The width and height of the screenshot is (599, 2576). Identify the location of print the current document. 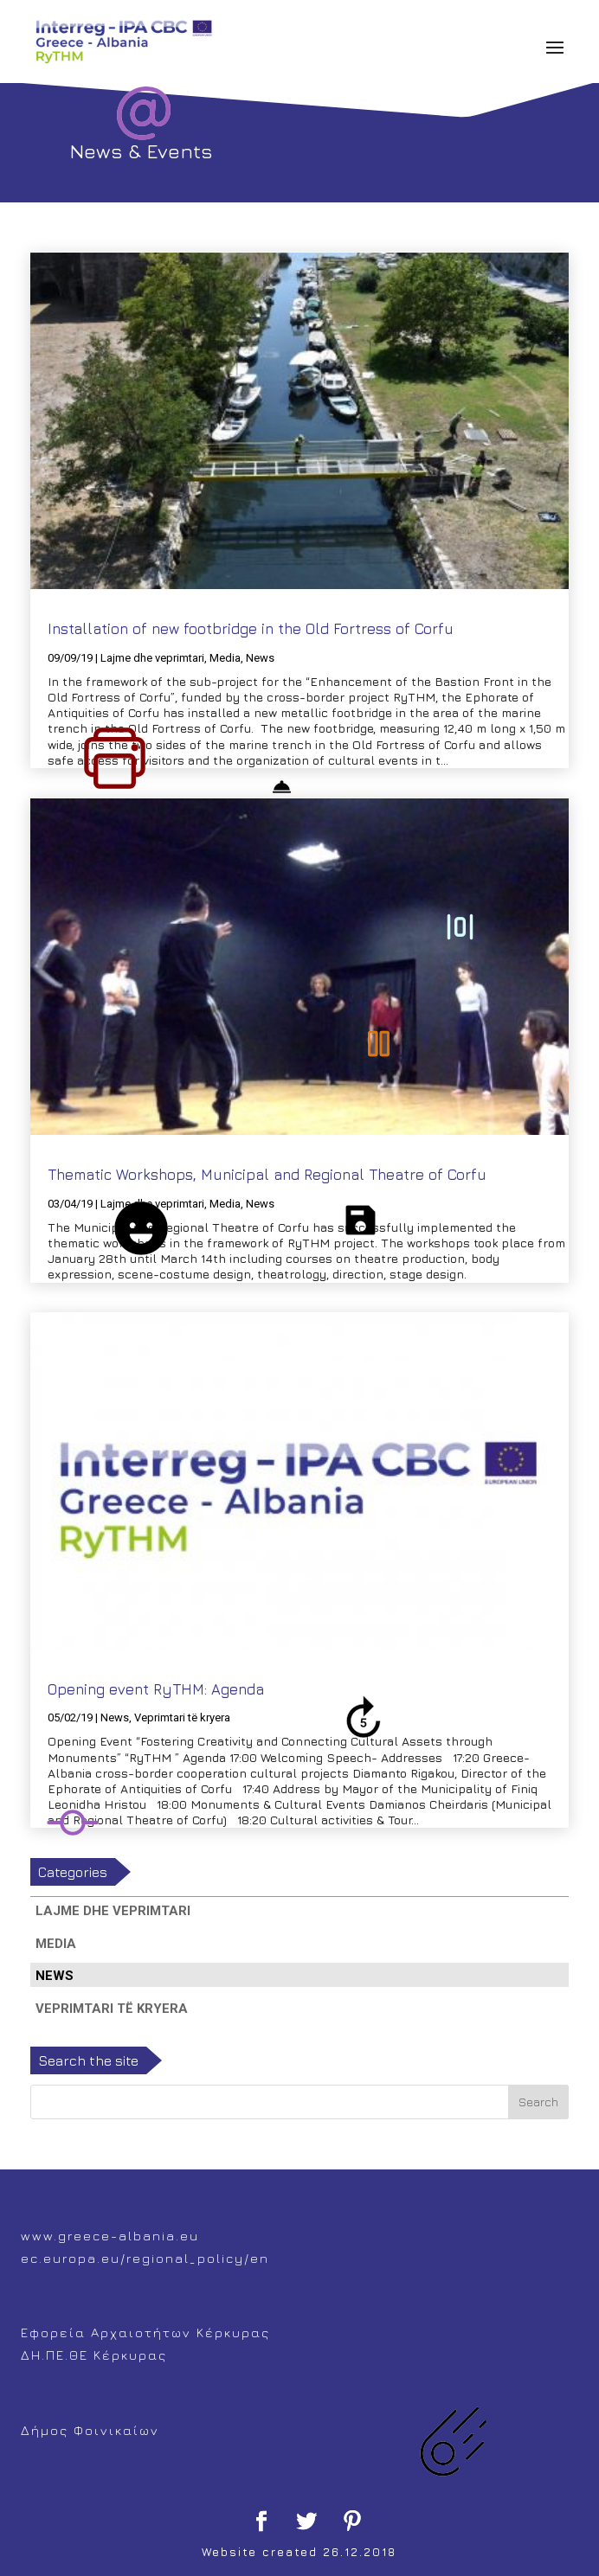
(114, 758).